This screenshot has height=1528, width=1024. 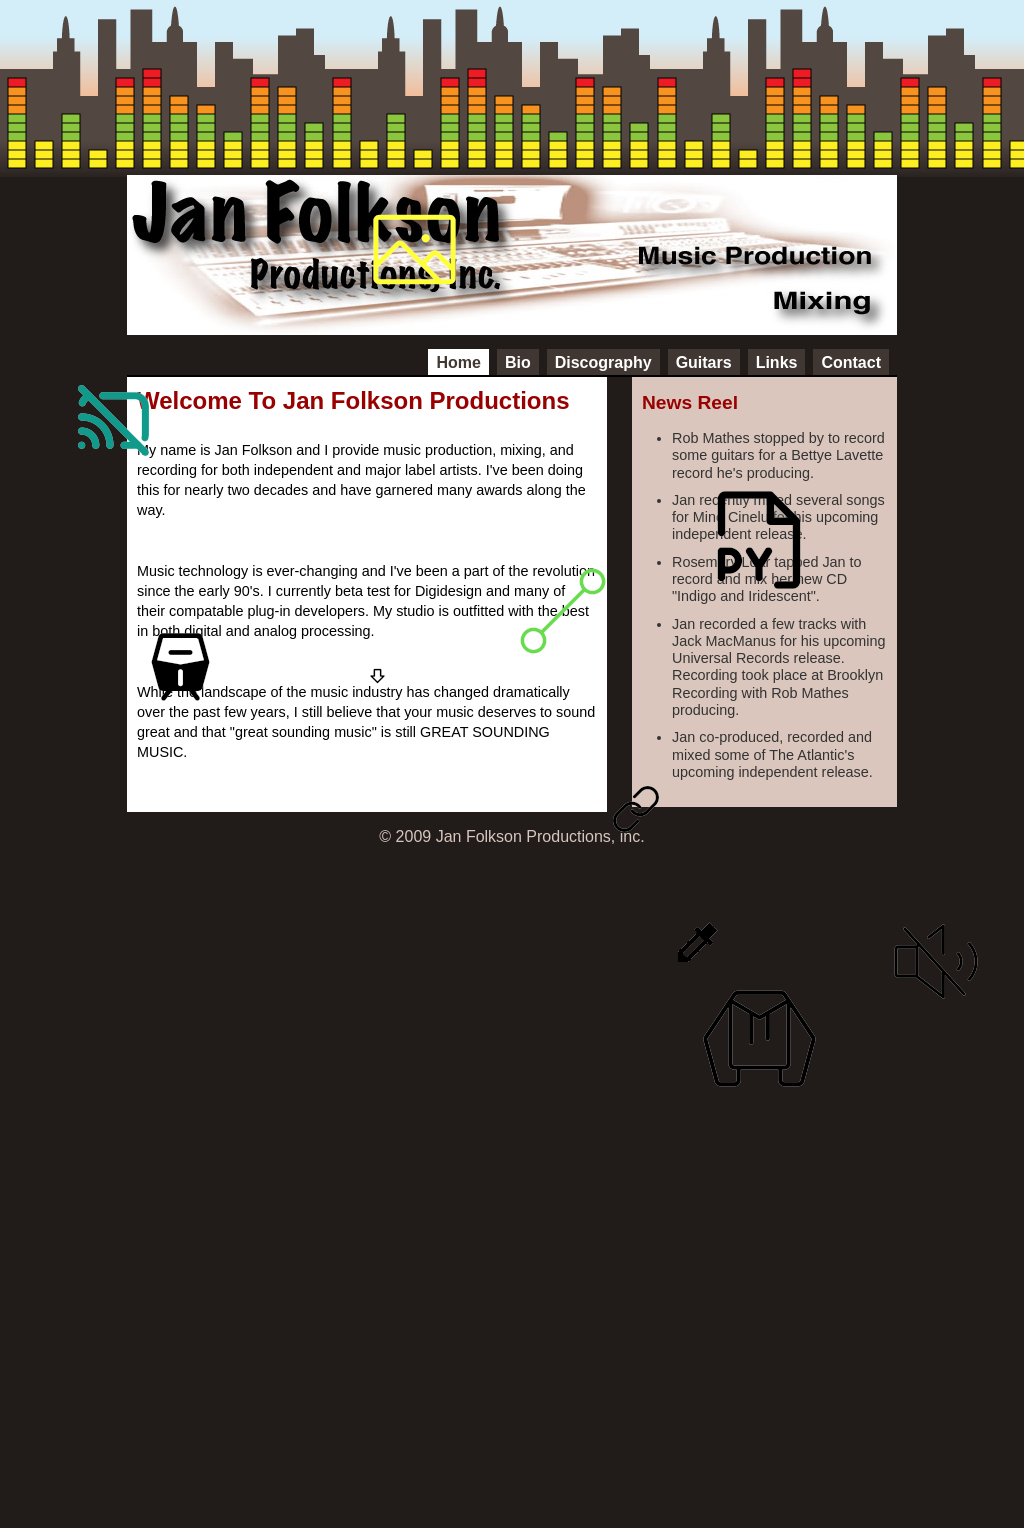 I want to click on copy or share a link, so click(x=636, y=809).